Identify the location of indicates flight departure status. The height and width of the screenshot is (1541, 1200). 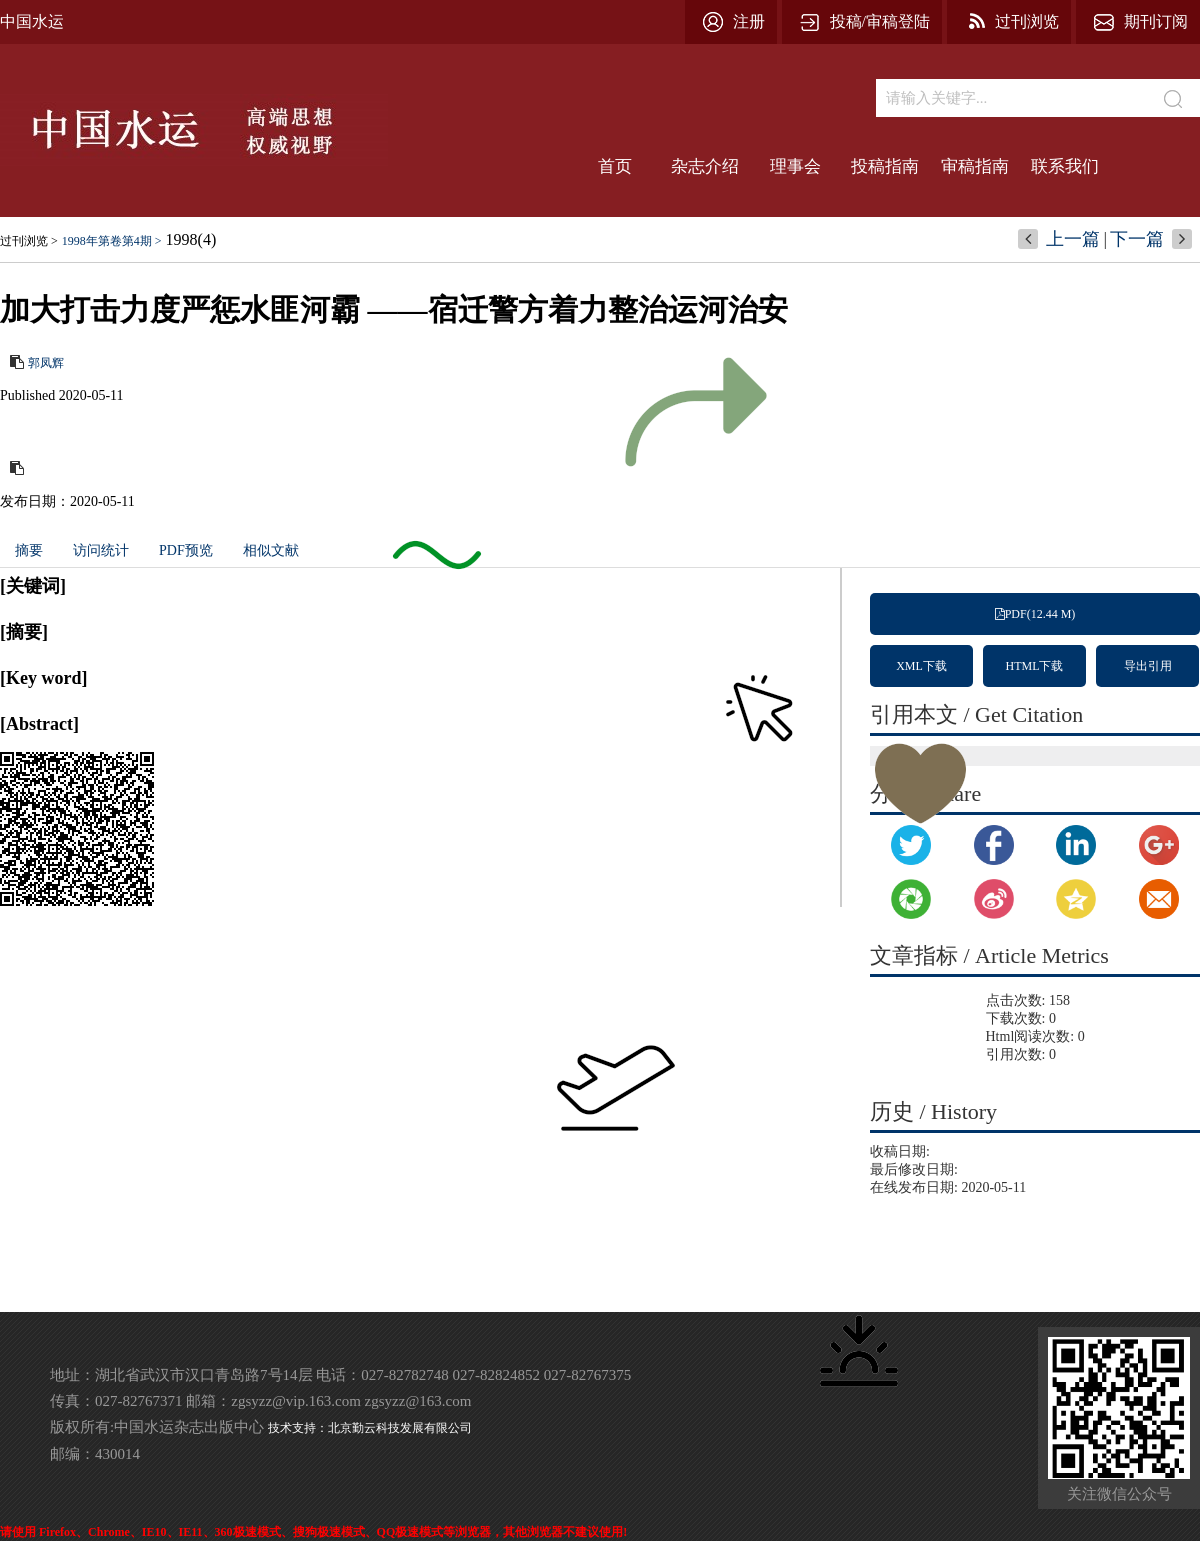
(616, 1084).